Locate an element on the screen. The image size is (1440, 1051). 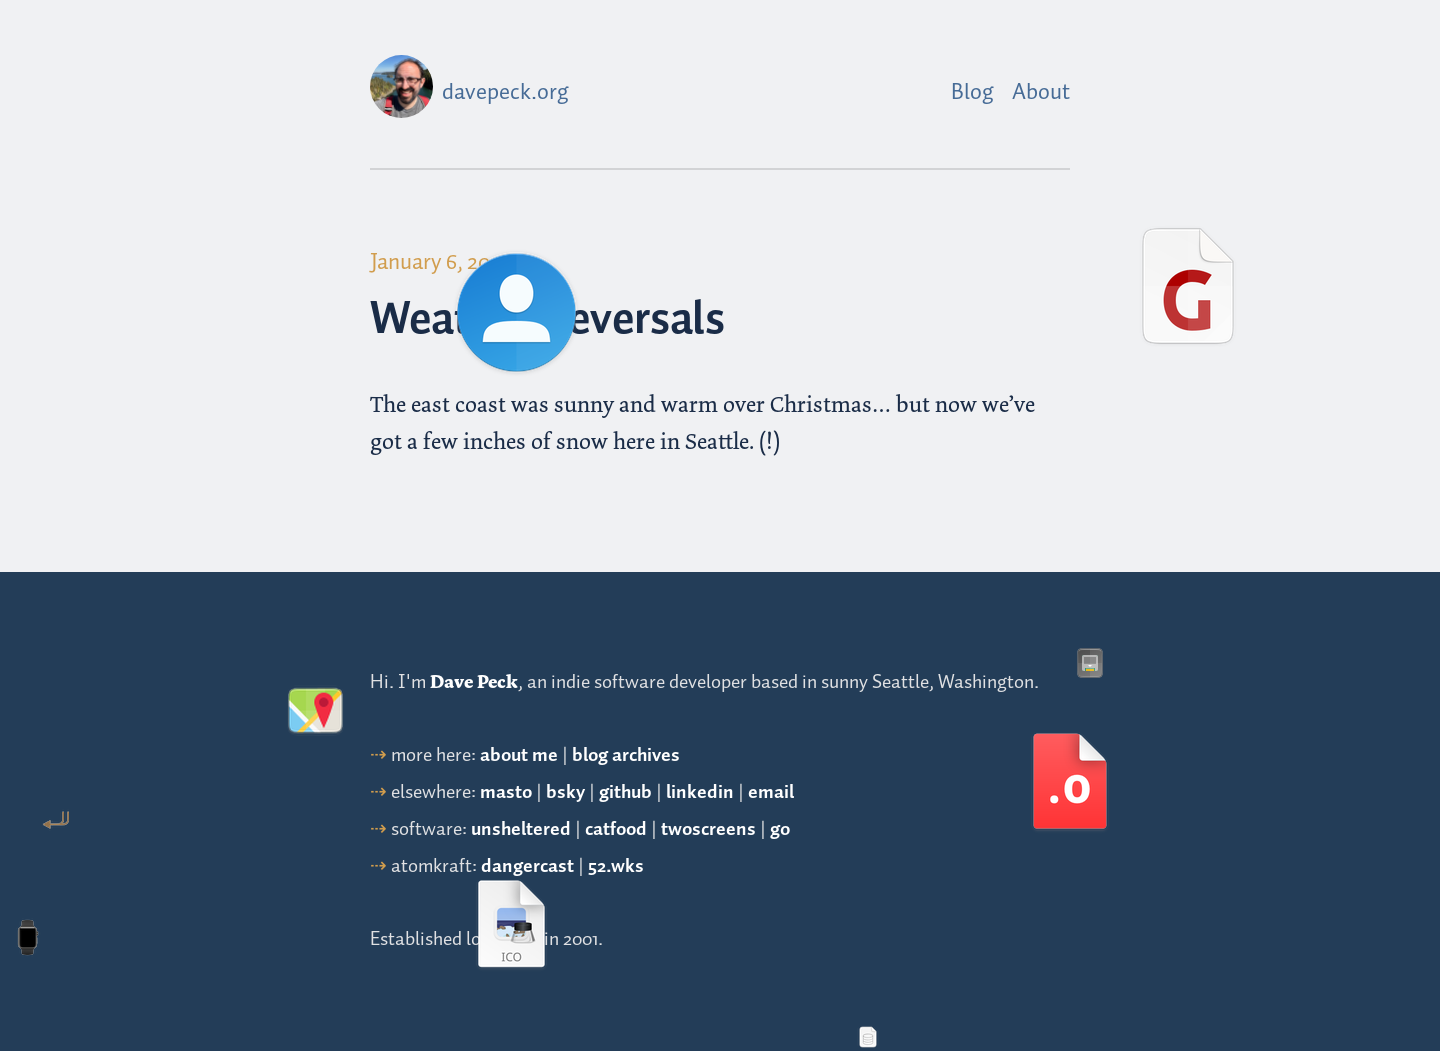
object file type indicator is located at coordinates (1070, 783).